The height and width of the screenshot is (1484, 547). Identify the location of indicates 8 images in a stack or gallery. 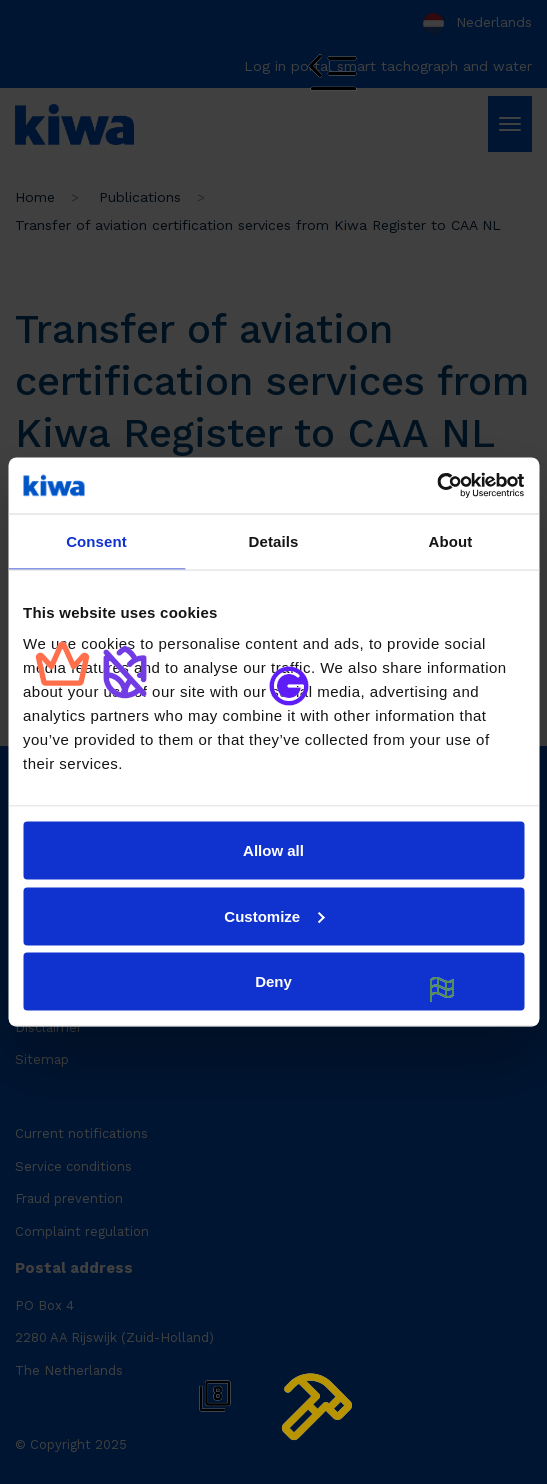
(215, 1396).